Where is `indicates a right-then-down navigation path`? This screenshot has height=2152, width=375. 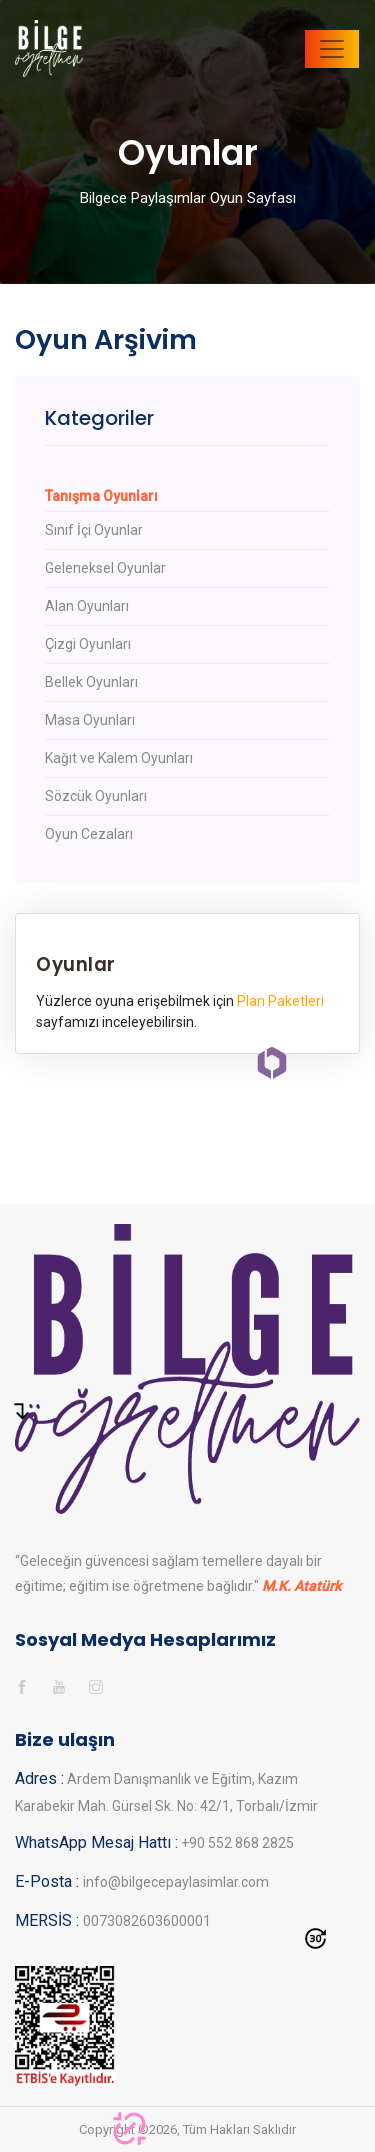
indicates a right-then-down navigation path is located at coordinates (21, 1410).